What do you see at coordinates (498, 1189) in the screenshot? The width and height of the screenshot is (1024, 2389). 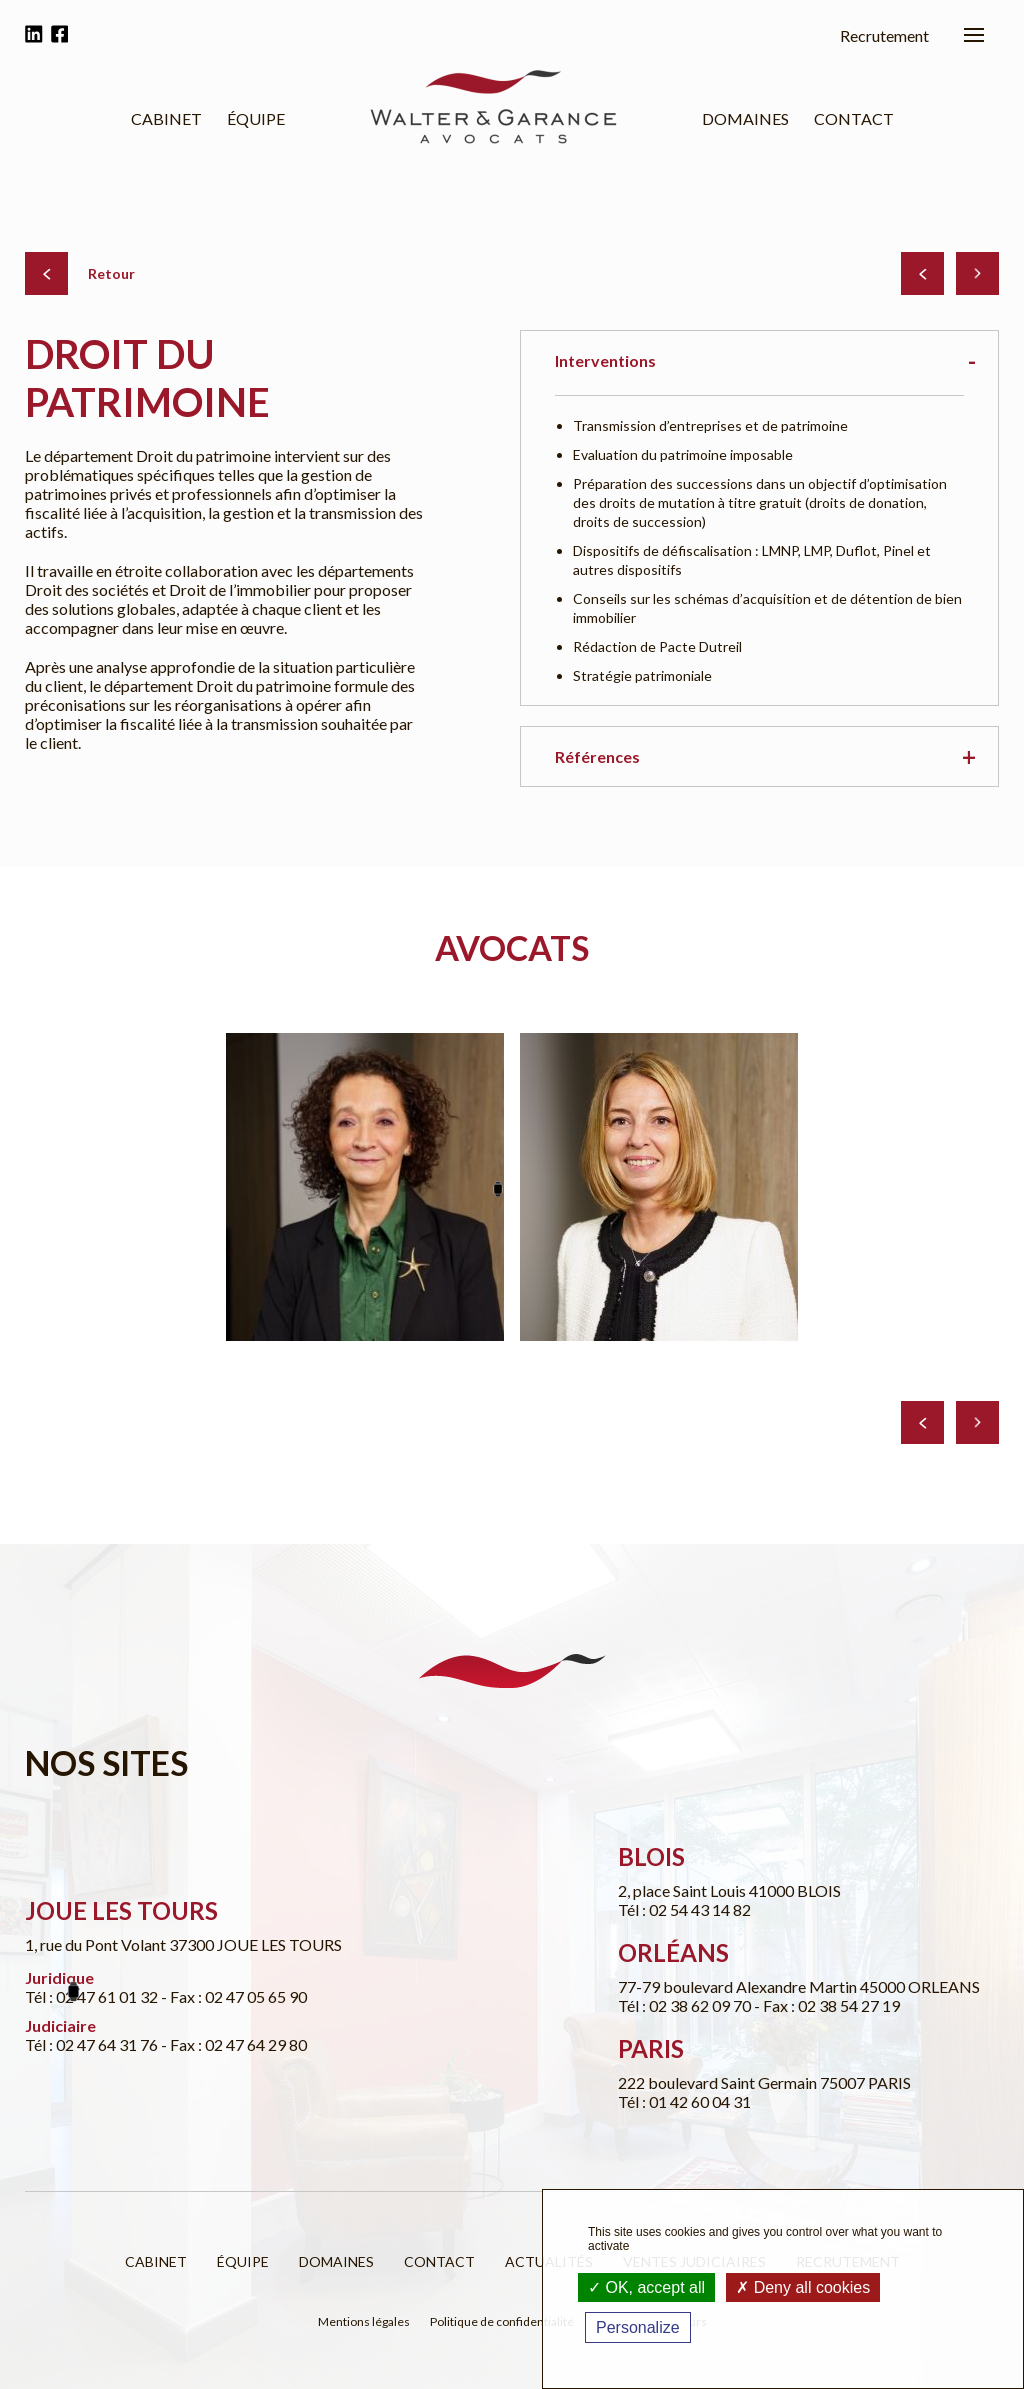 I see `apple watch series 9 device icon` at bounding box center [498, 1189].